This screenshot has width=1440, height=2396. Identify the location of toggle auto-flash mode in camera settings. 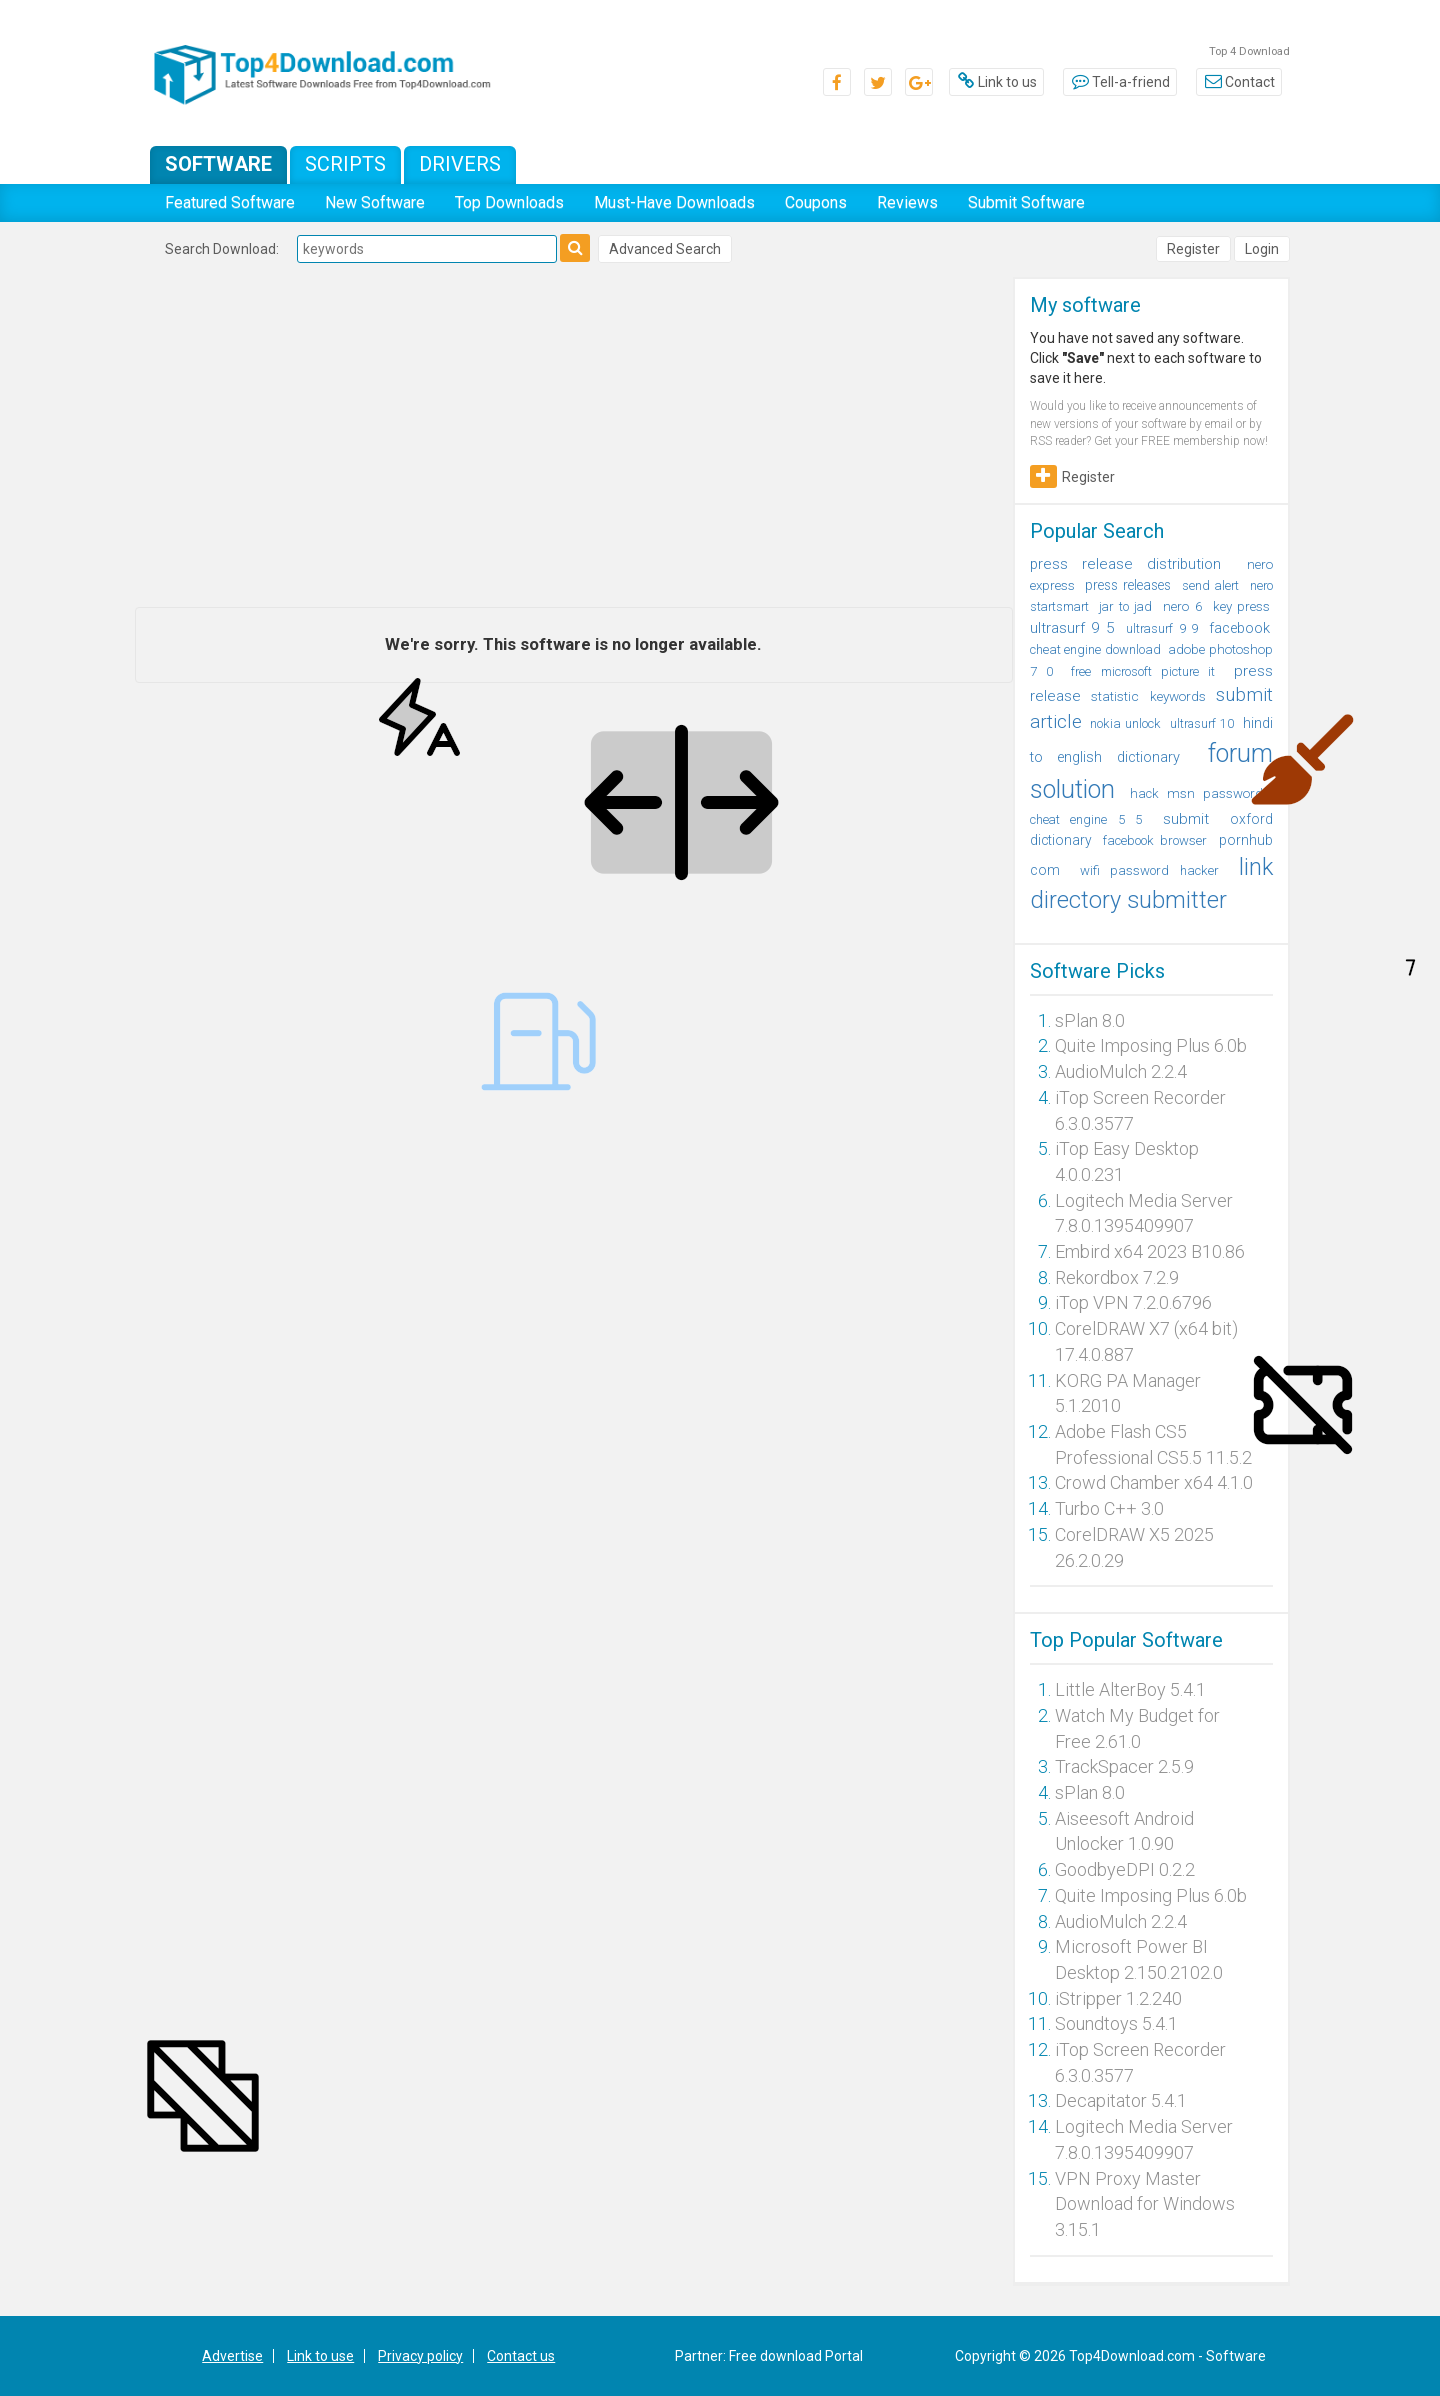
(418, 720).